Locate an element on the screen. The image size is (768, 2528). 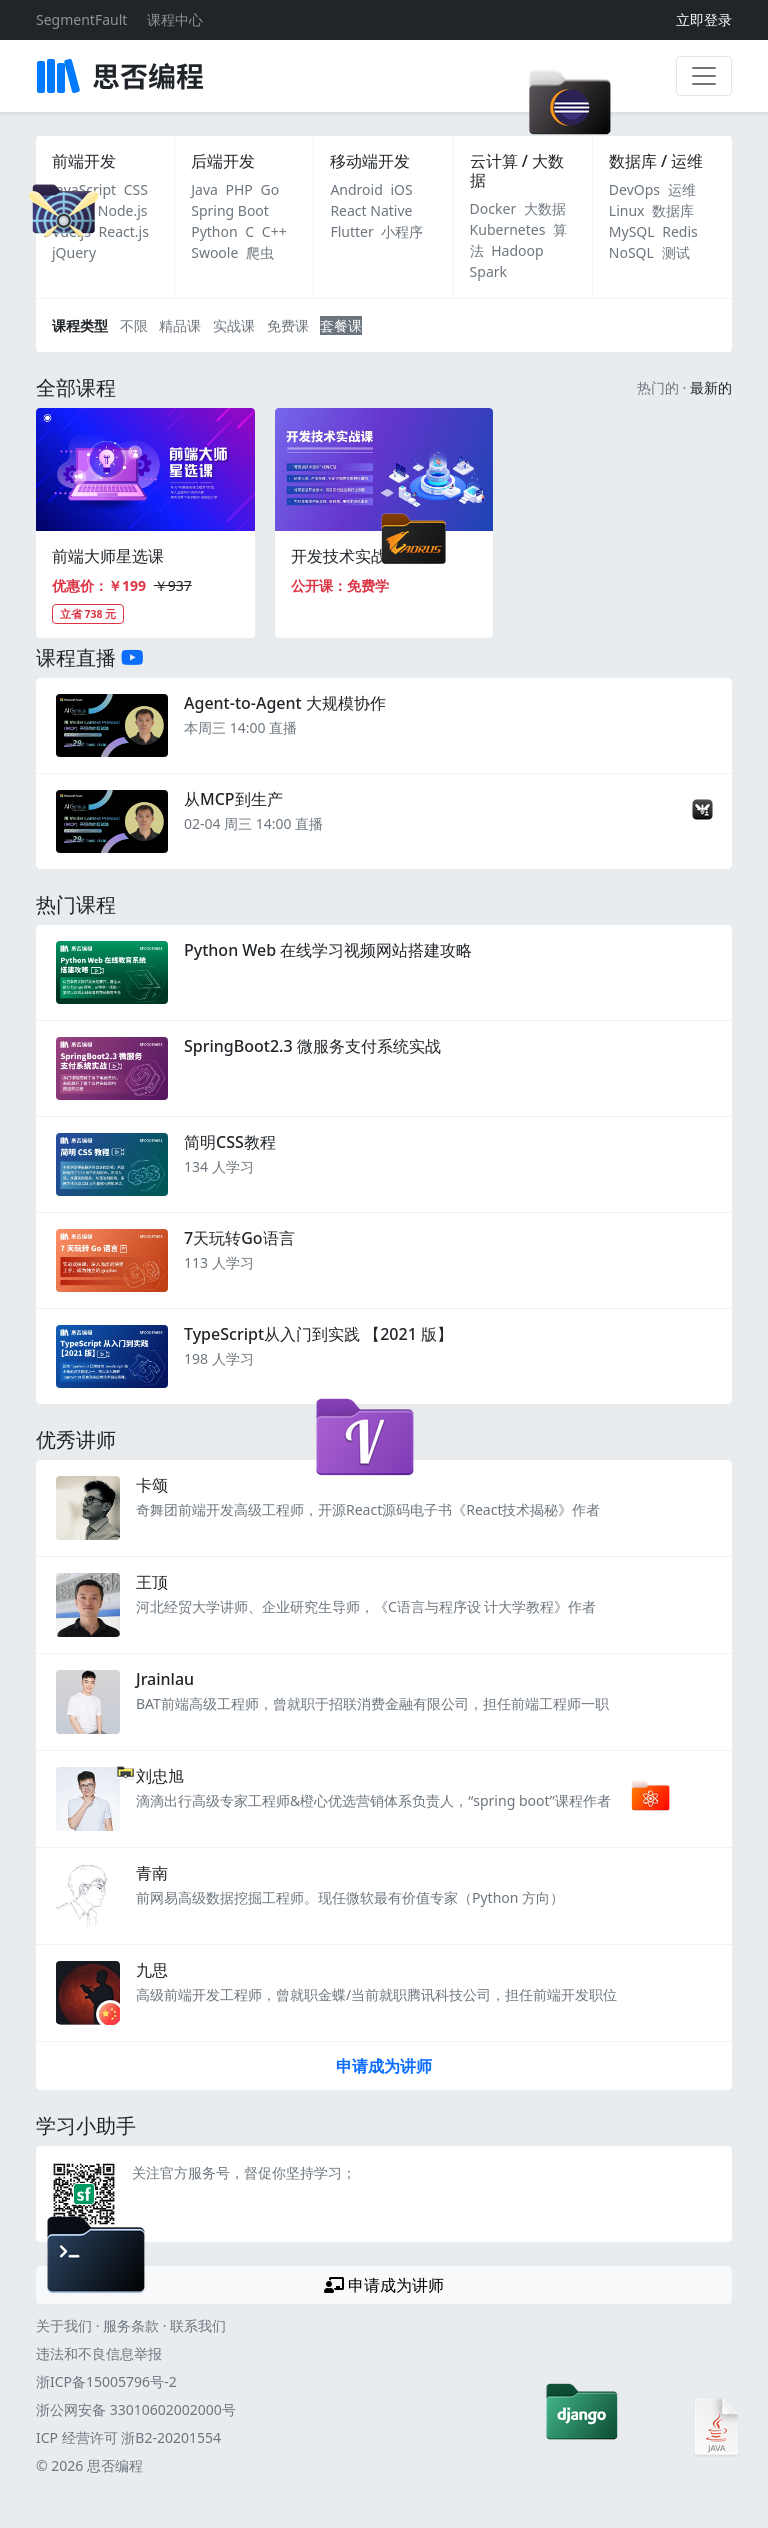
a java source code file is located at coordinates (716, 2427).